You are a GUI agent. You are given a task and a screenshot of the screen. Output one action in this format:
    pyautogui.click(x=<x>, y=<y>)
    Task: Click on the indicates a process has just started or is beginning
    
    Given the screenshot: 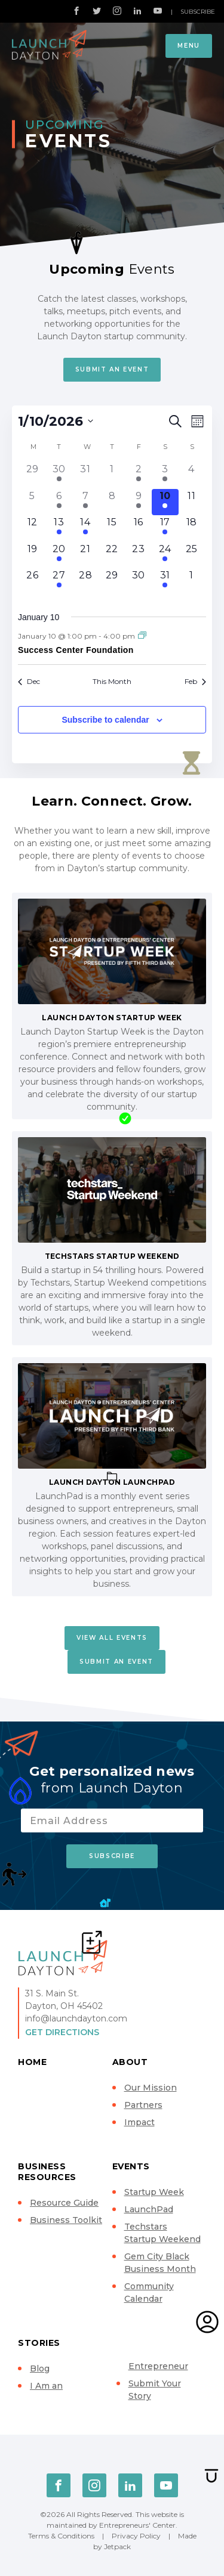 What is the action you would take?
    pyautogui.click(x=191, y=763)
    